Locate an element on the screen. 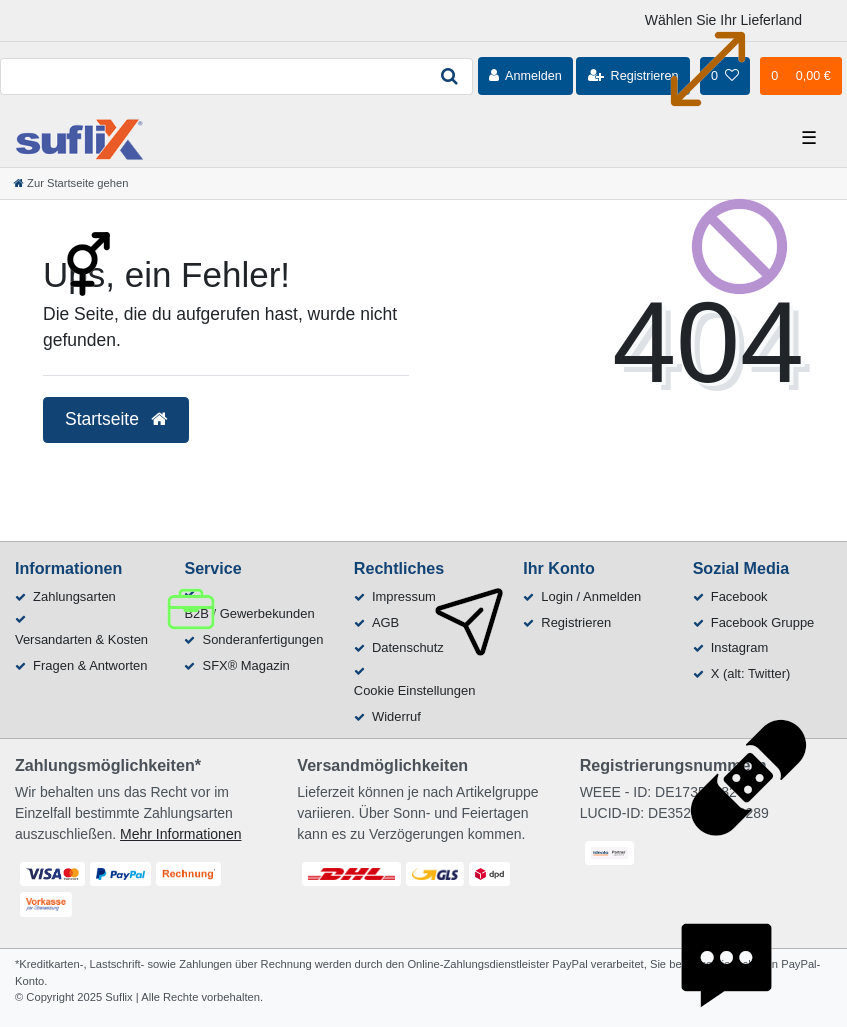 The width and height of the screenshot is (847, 1027). indicates a blocked or prohibited action is located at coordinates (739, 246).